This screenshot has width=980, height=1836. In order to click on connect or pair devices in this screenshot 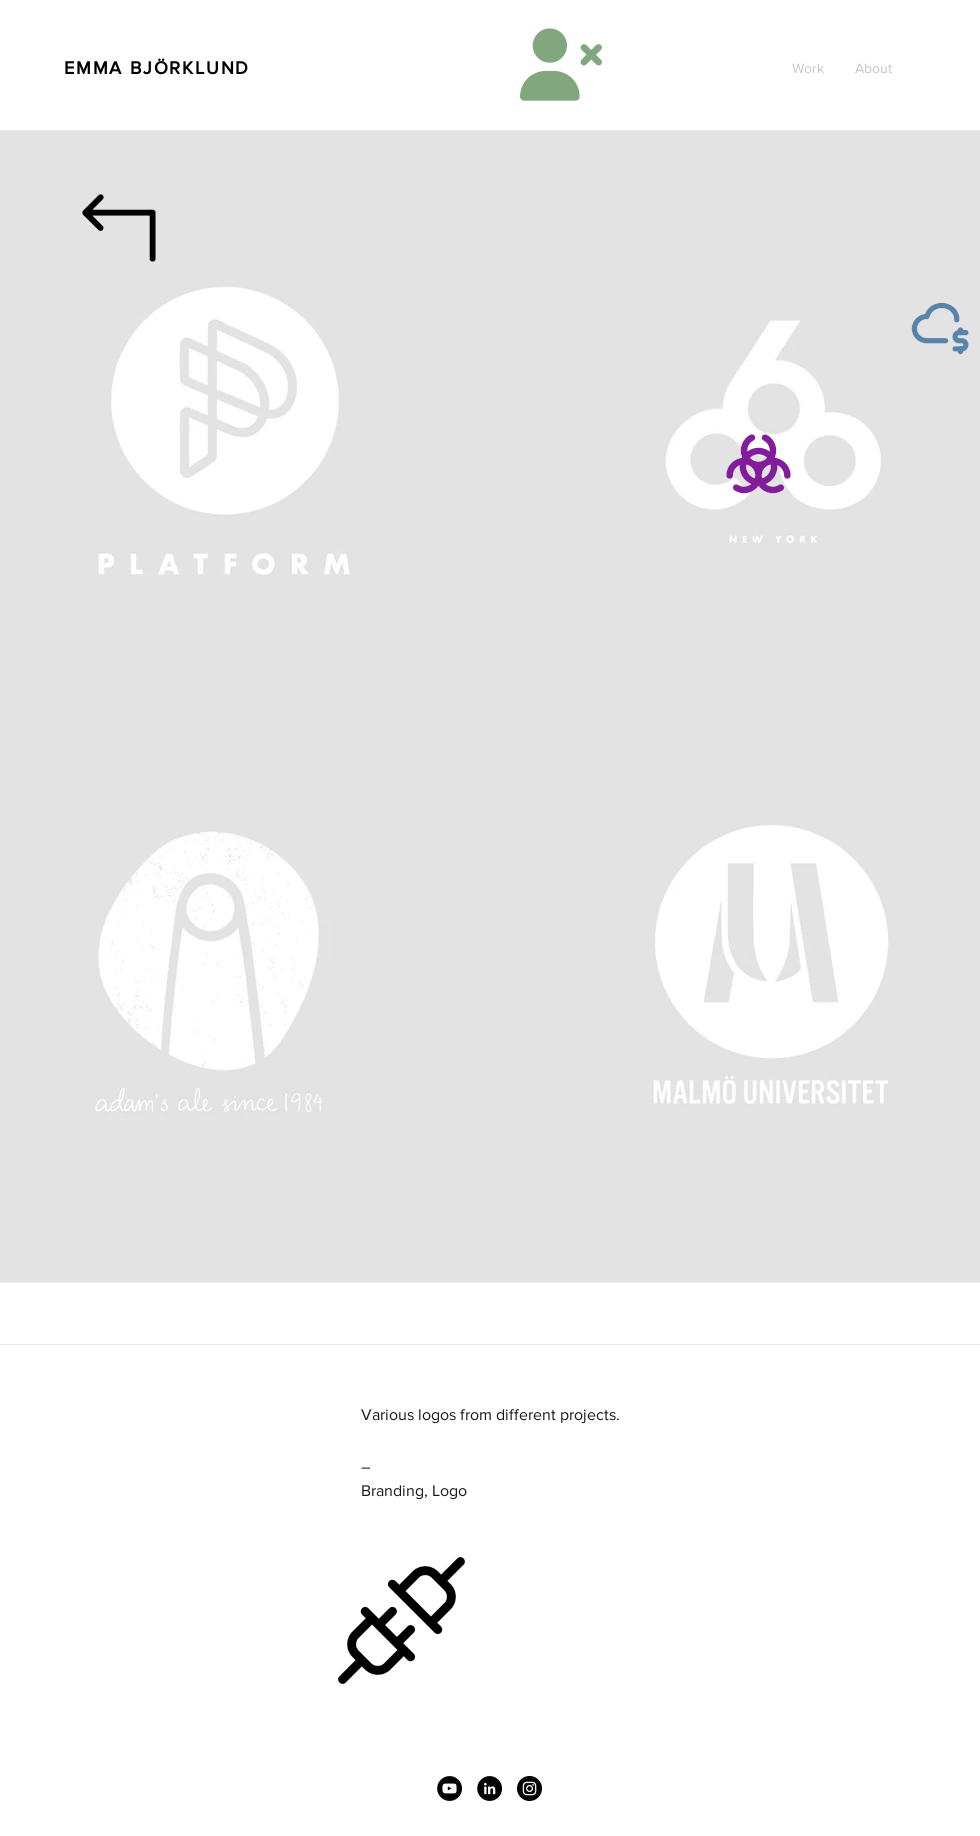, I will do `click(401, 1620)`.